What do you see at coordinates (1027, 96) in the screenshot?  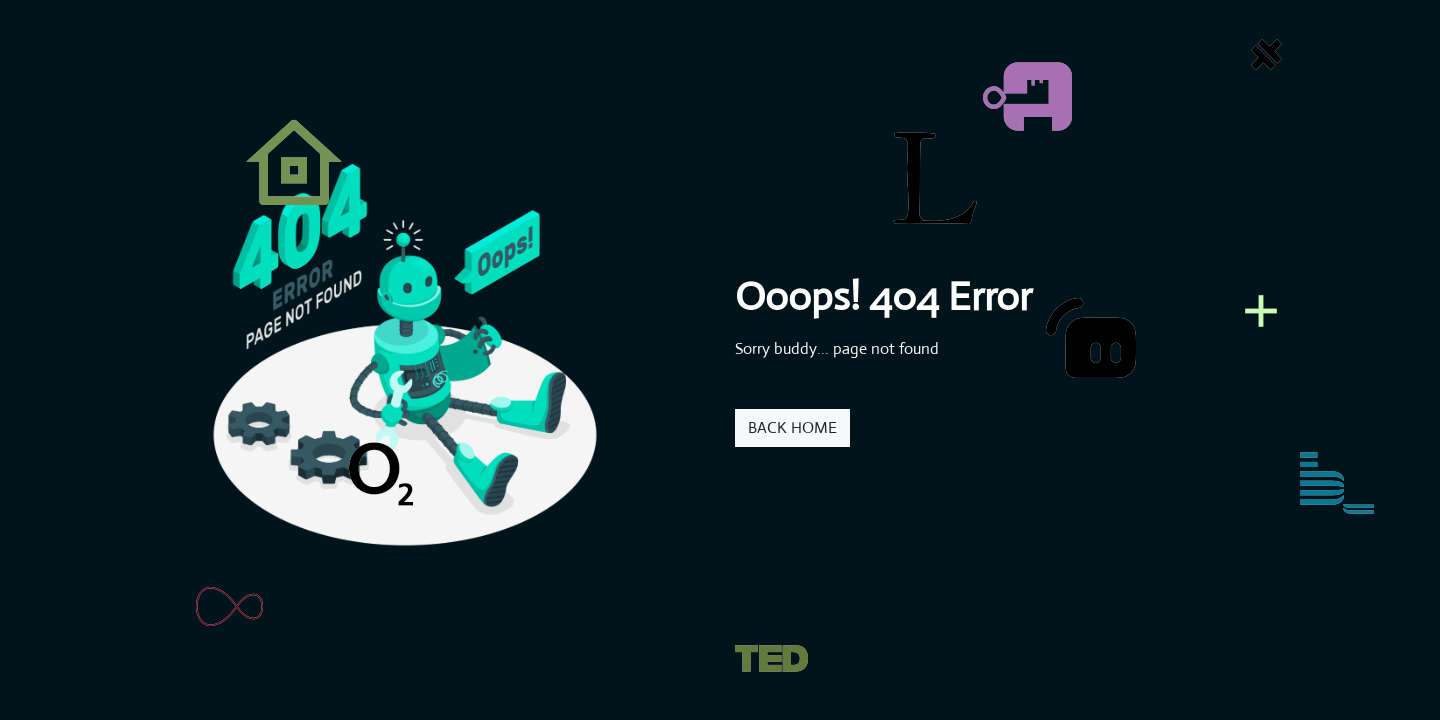 I see `open authentik identity provider settings` at bounding box center [1027, 96].